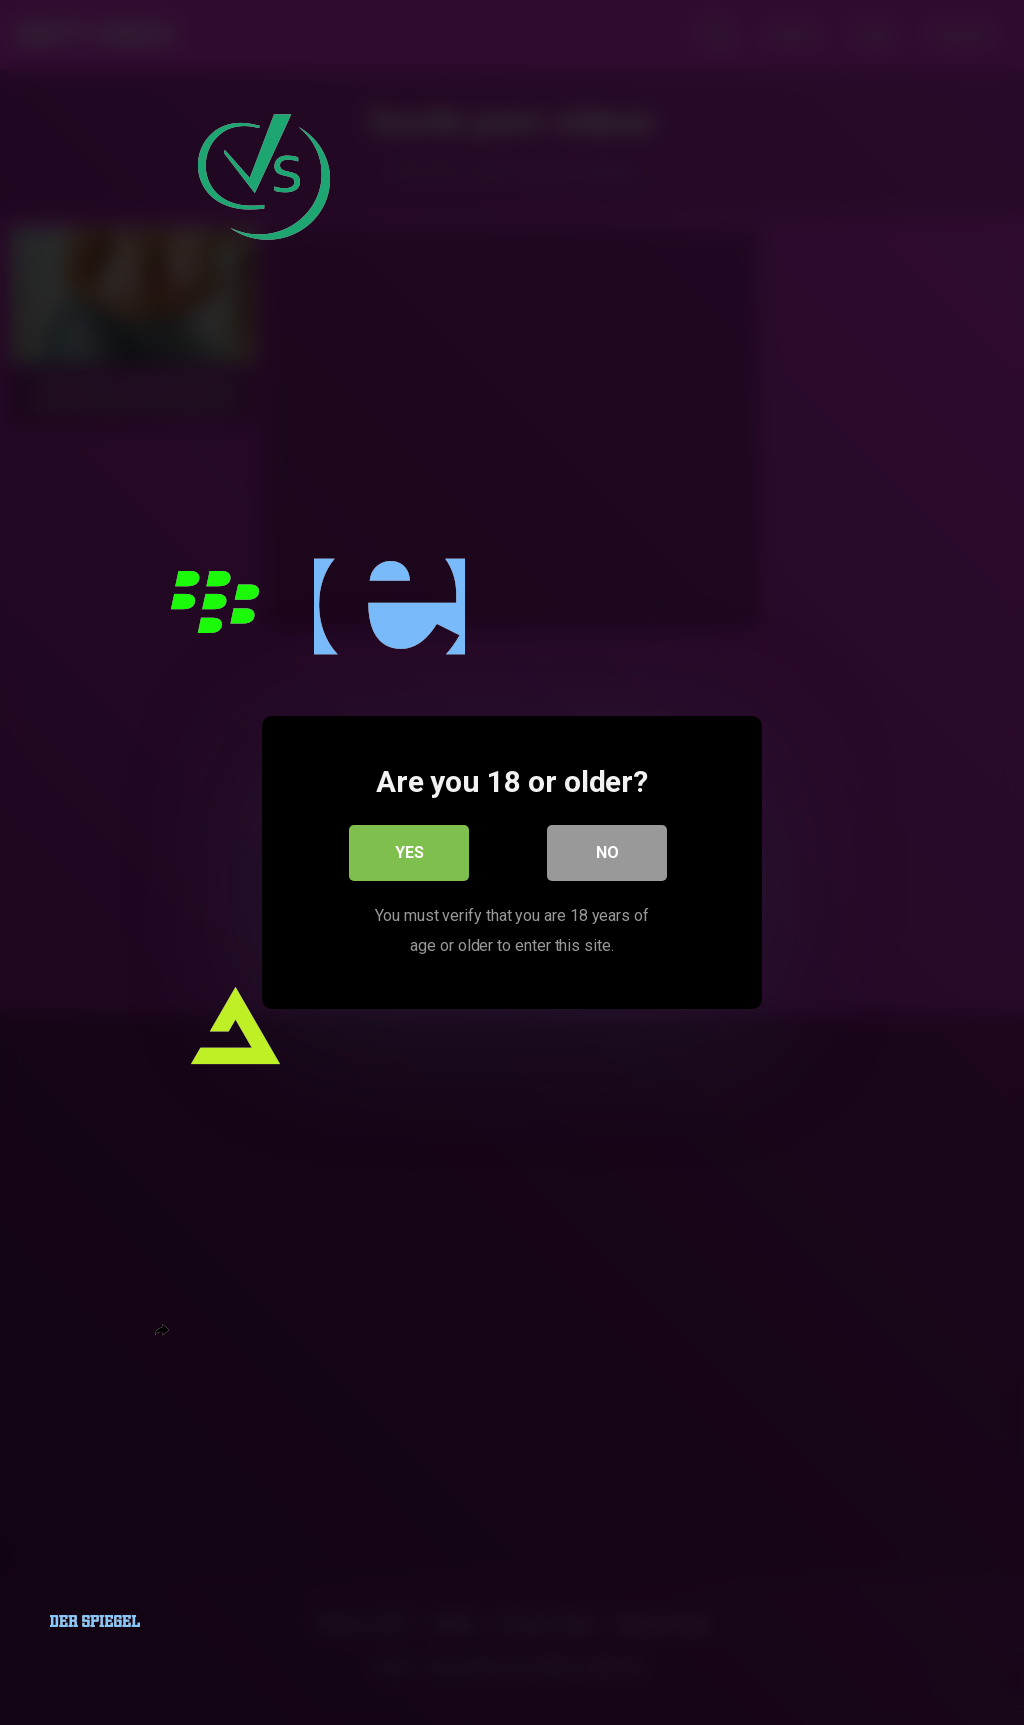 The height and width of the screenshot is (1725, 1024). Describe the element at coordinates (161, 1330) in the screenshot. I see `share content to another app or person` at that location.